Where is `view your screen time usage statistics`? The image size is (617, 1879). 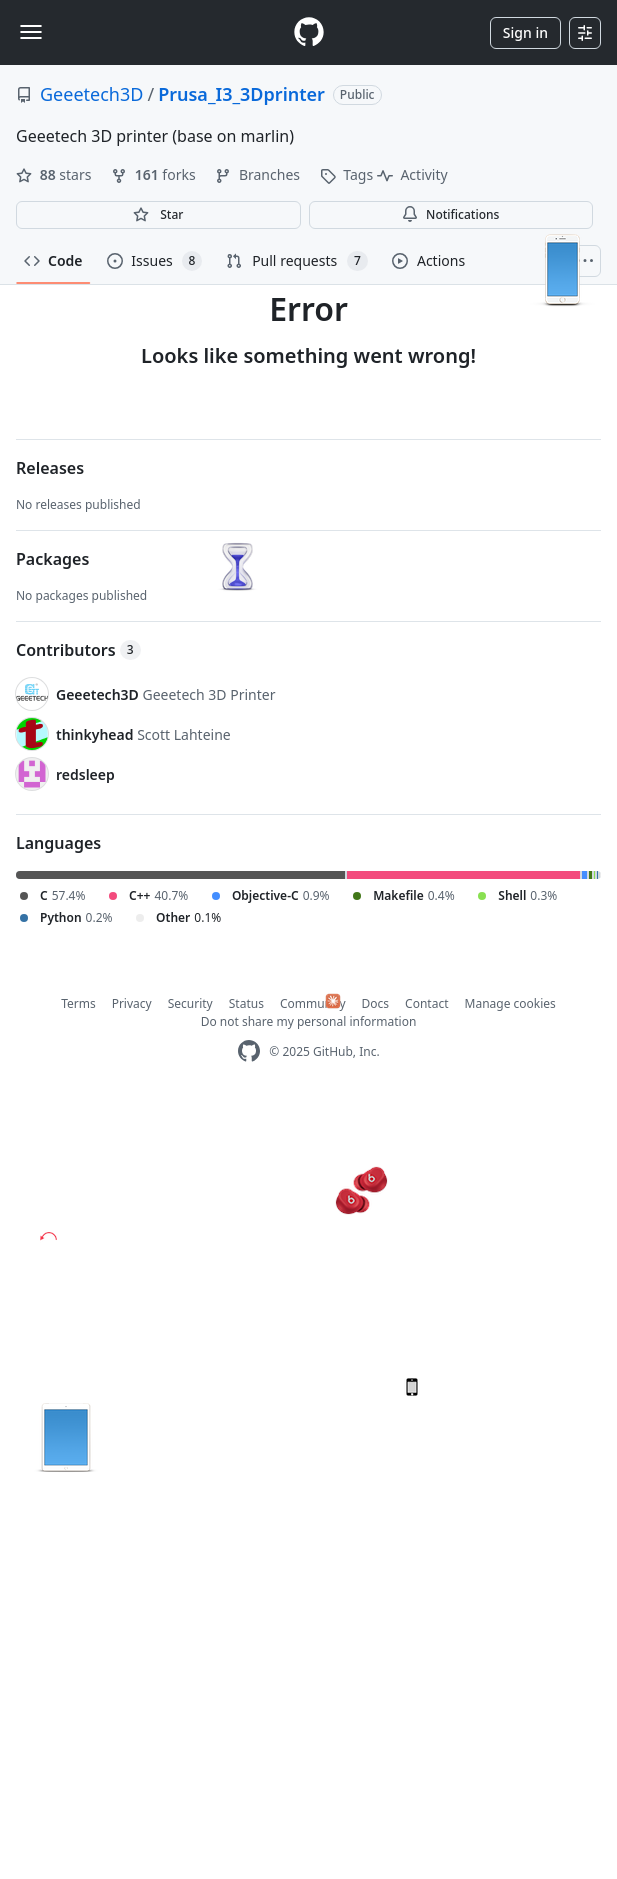
view your screen time usage statistics is located at coordinates (237, 566).